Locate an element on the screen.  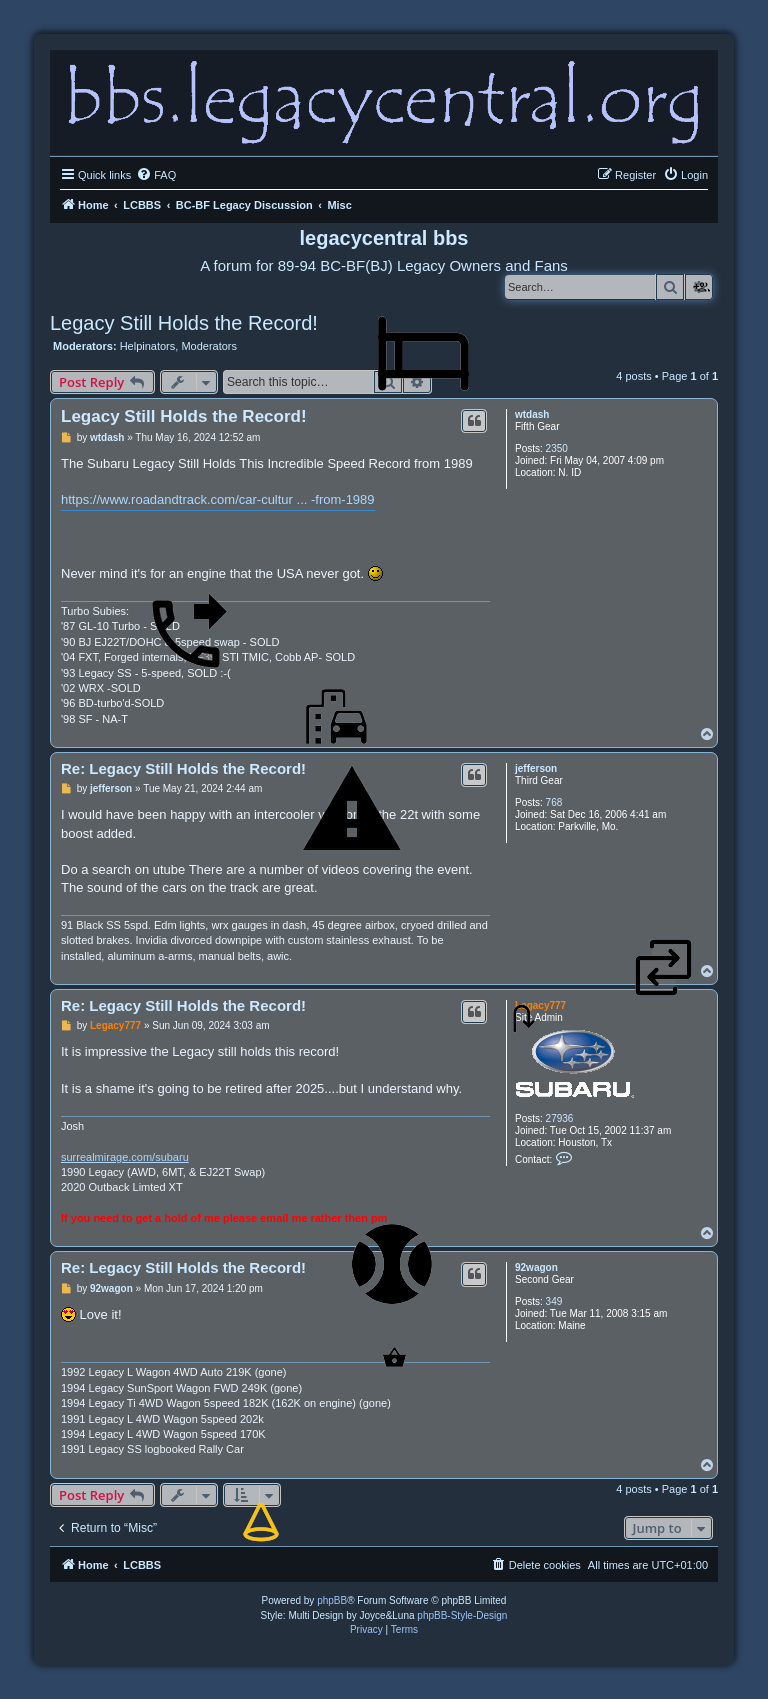
view your shopping basket is located at coordinates (394, 1357).